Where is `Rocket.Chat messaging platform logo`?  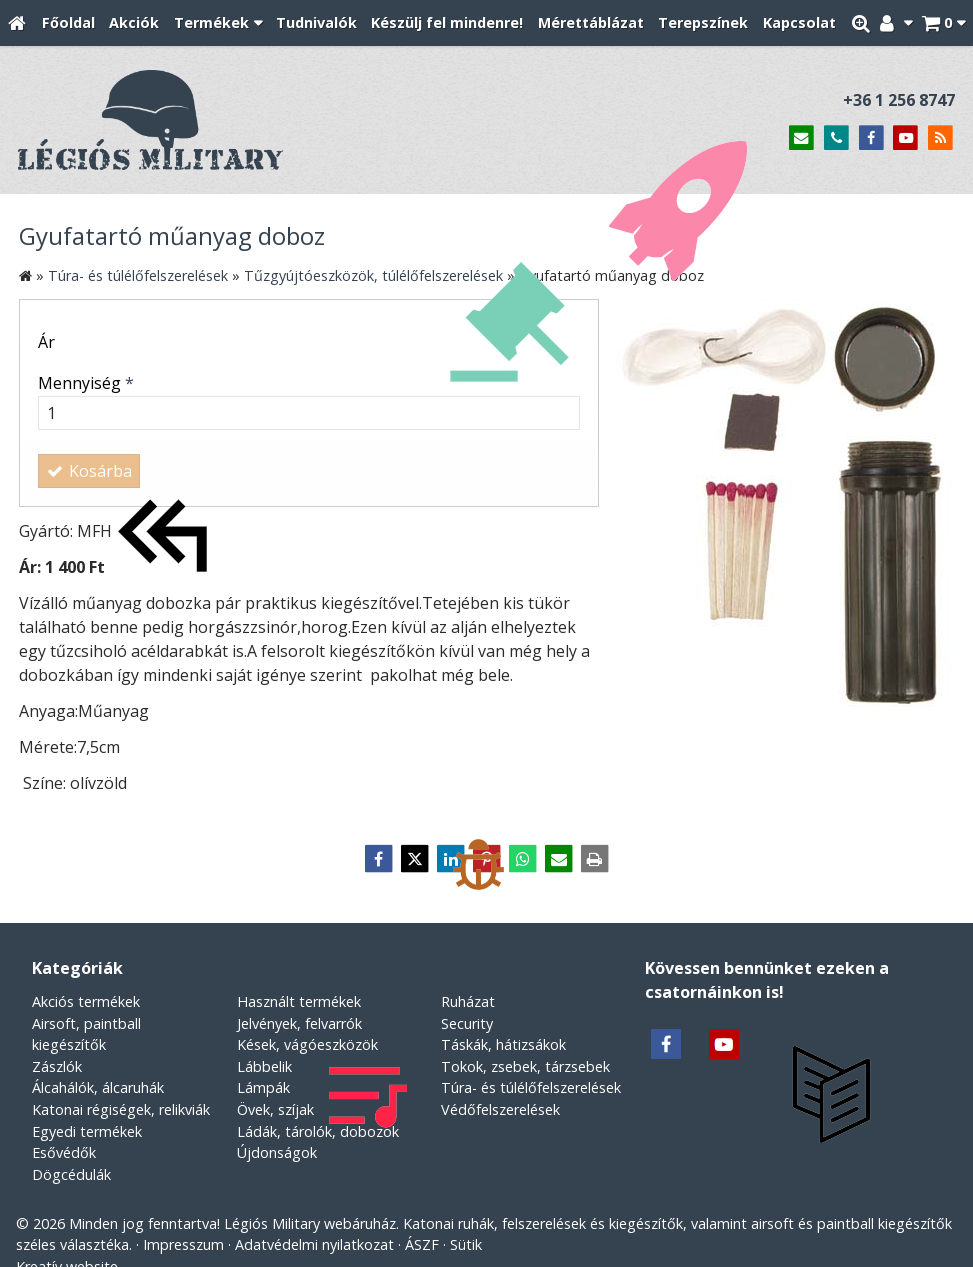 Rocket.Chat messaging platform logo is located at coordinates (678, 211).